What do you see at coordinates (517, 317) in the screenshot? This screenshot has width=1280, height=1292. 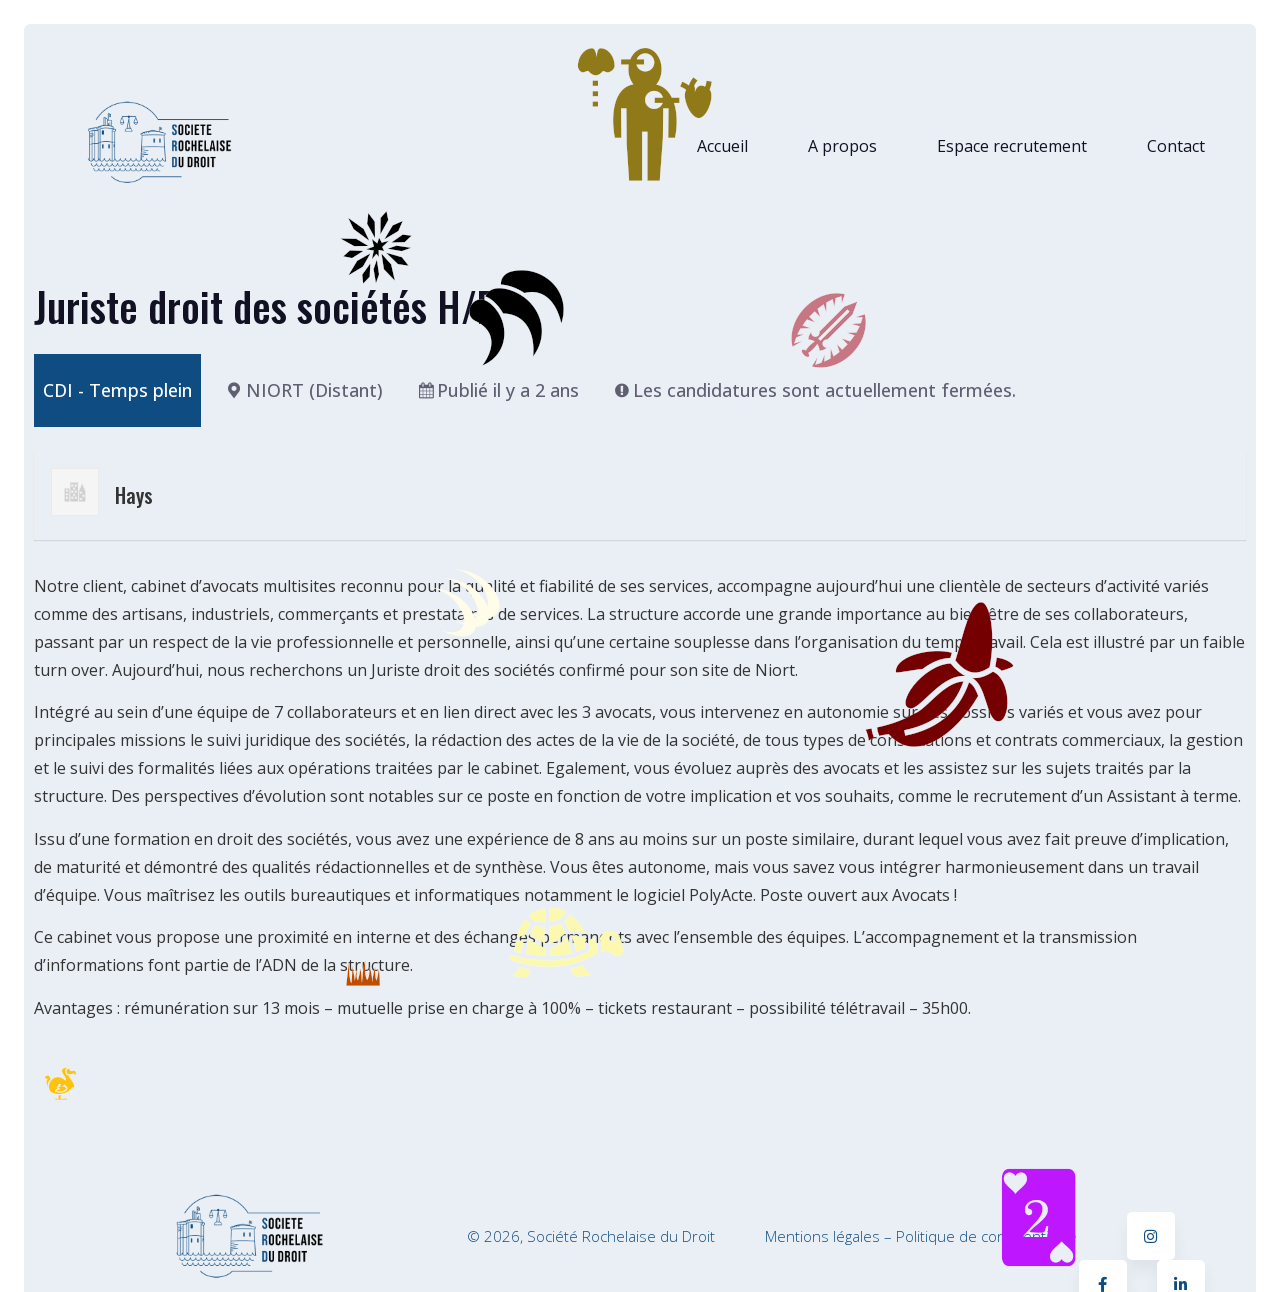 I see `indicates a claw or slash attack ability` at bounding box center [517, 317].